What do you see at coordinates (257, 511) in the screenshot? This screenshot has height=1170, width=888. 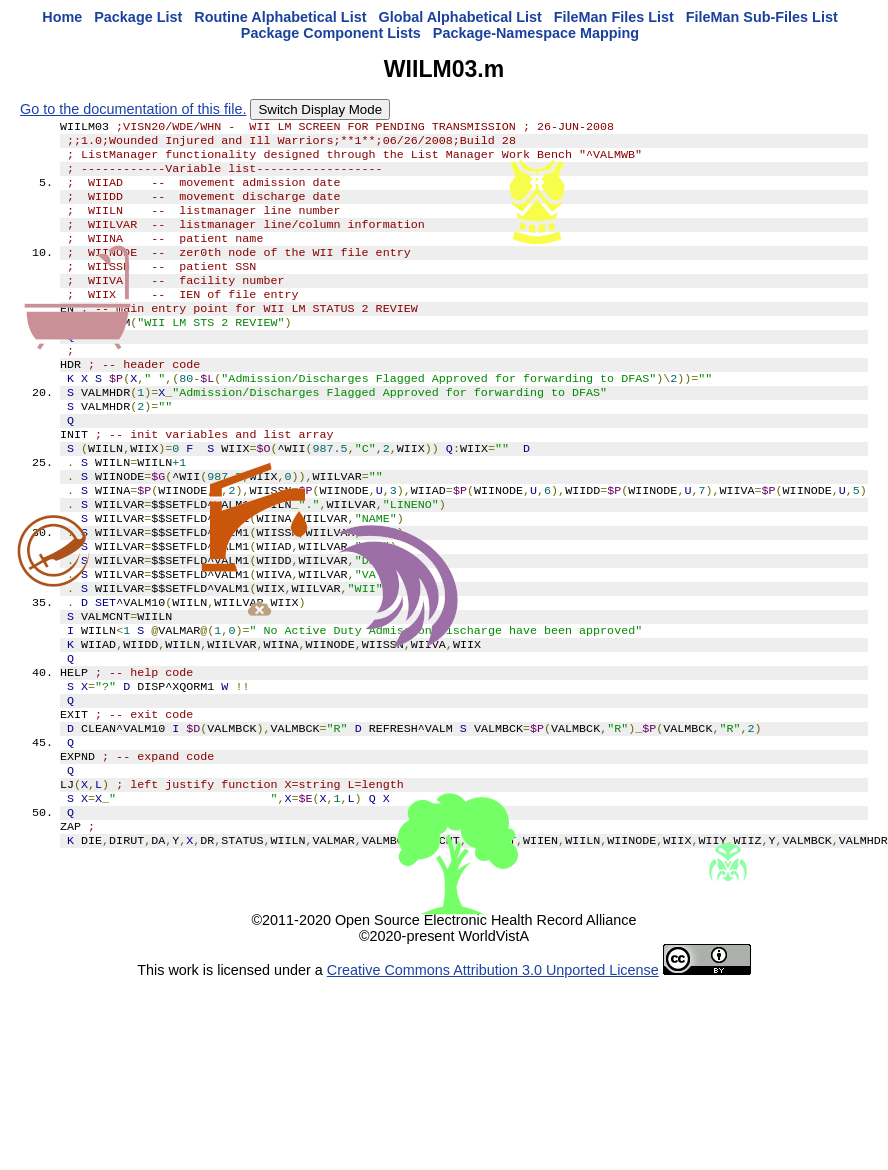 I see `access kitchen or plumbing settings` at bounding box center [257, 511].